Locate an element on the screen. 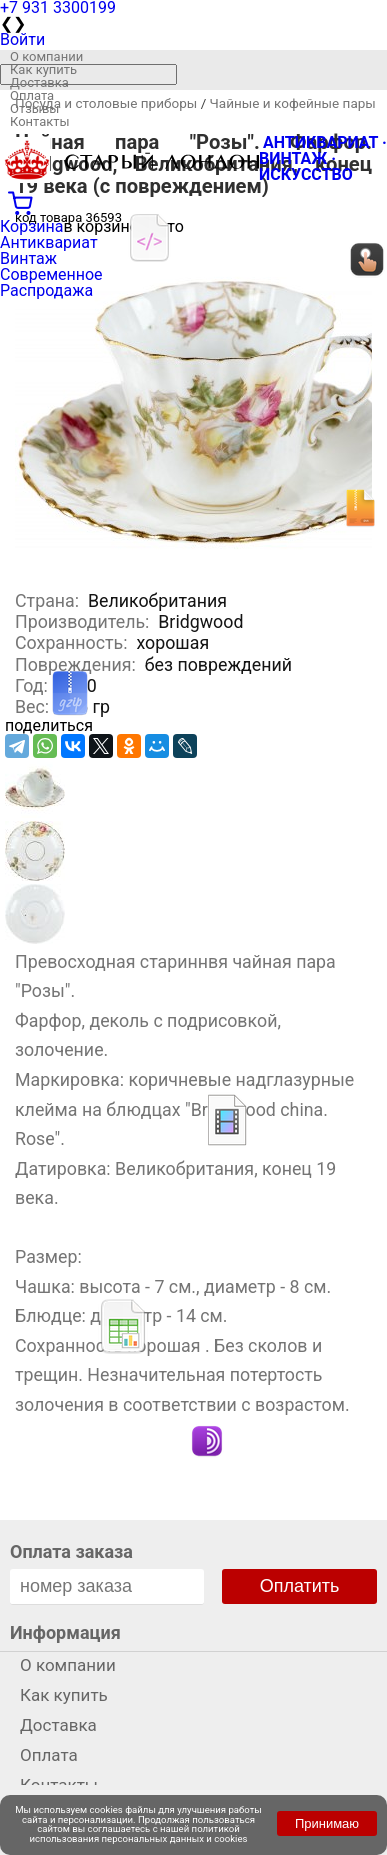 The image size is (387, 1855). a gzip compressed file is located at coordinates (70, 693).